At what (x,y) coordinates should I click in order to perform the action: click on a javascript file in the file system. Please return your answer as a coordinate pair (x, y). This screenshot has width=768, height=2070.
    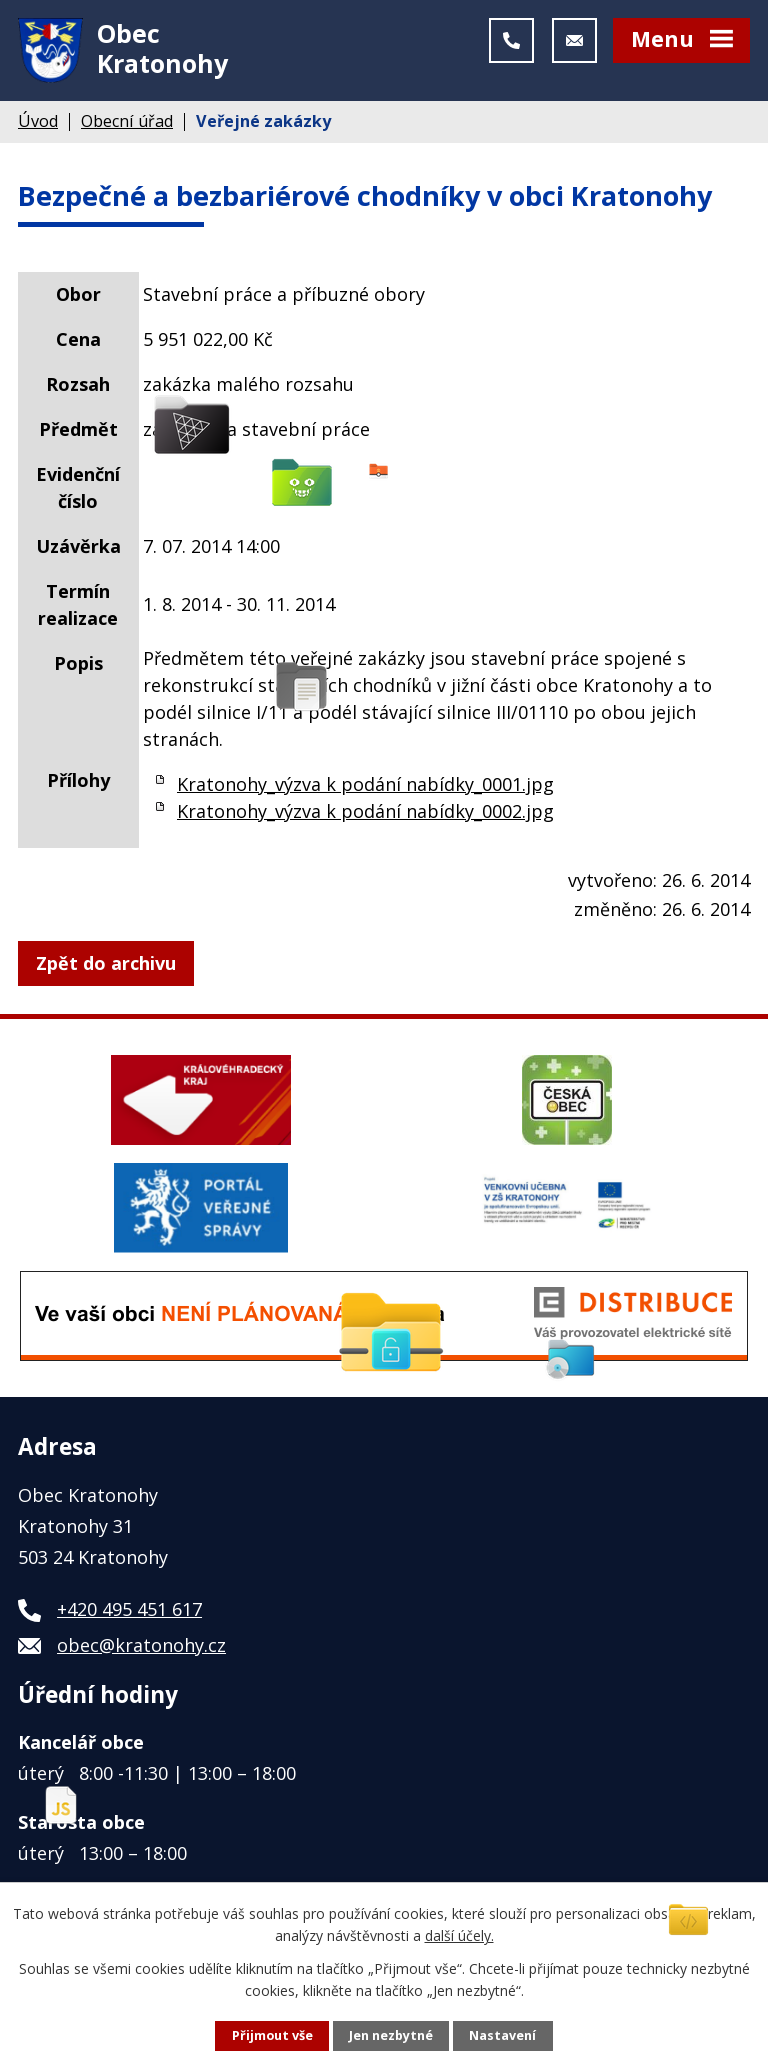
    Looking at the image, I should click on (61, 1805).